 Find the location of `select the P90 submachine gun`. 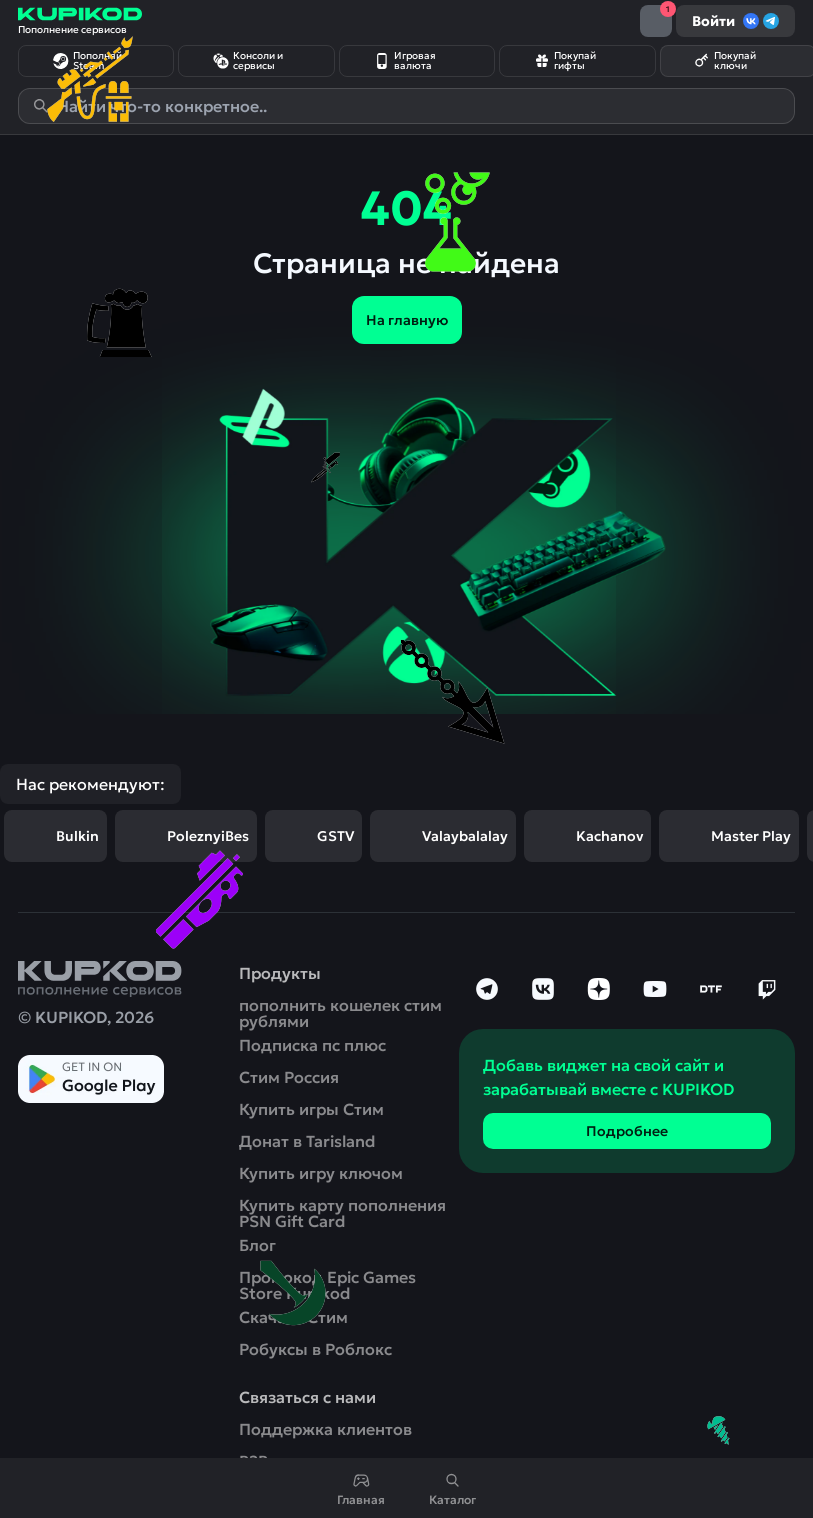

select the P90 submachine gun is located at coordinates (199, 899).